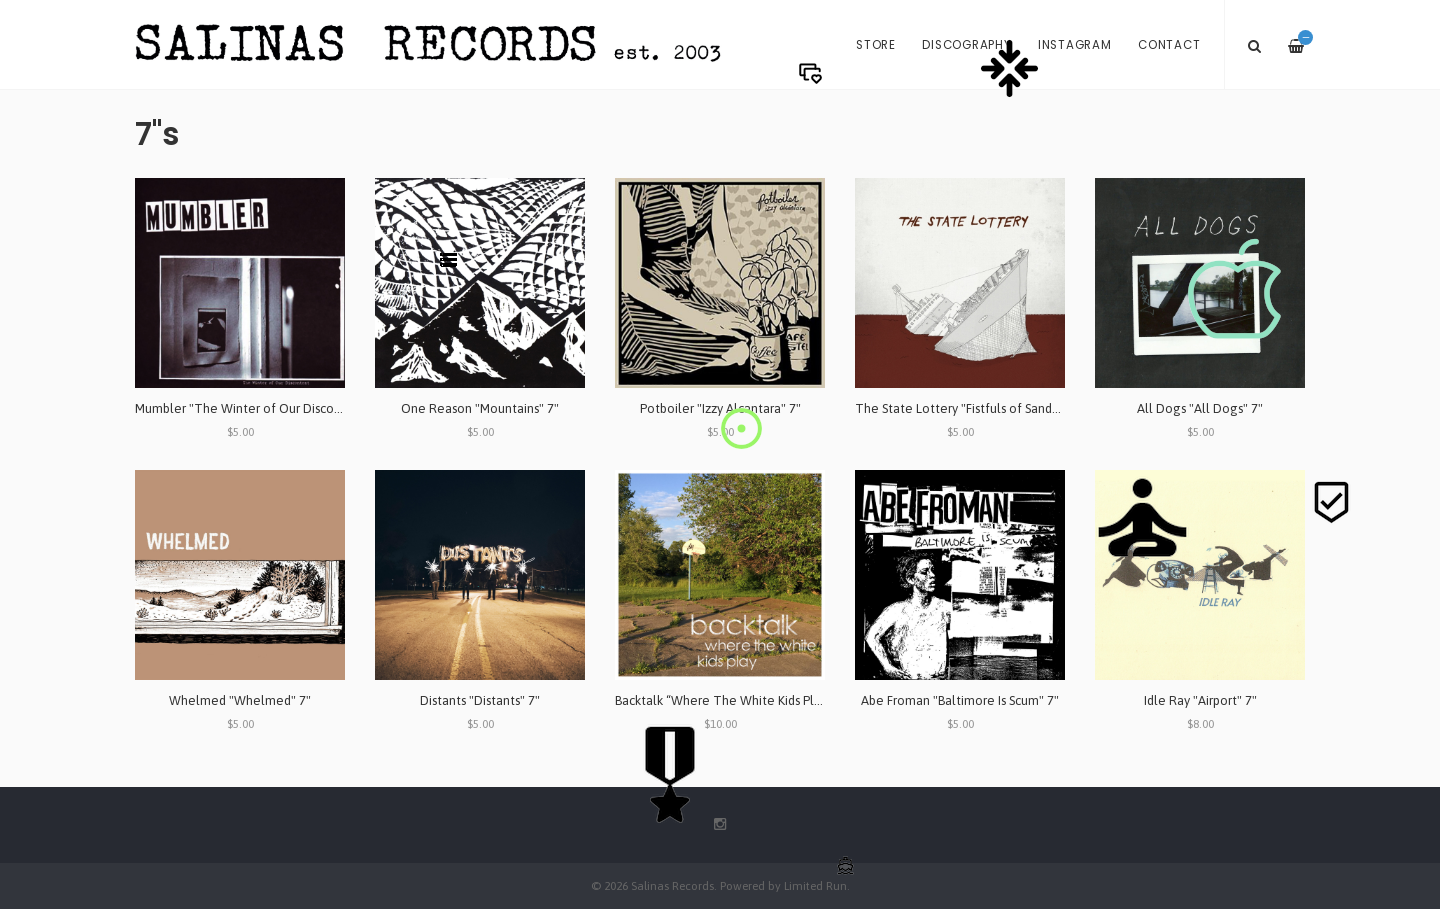 The height and width of the screenshot is (909, 1440). What do you see at coordinates (1238, 296) in the screenshot?
I see `apple company logo or branding` at bounding box center [1238, 296].